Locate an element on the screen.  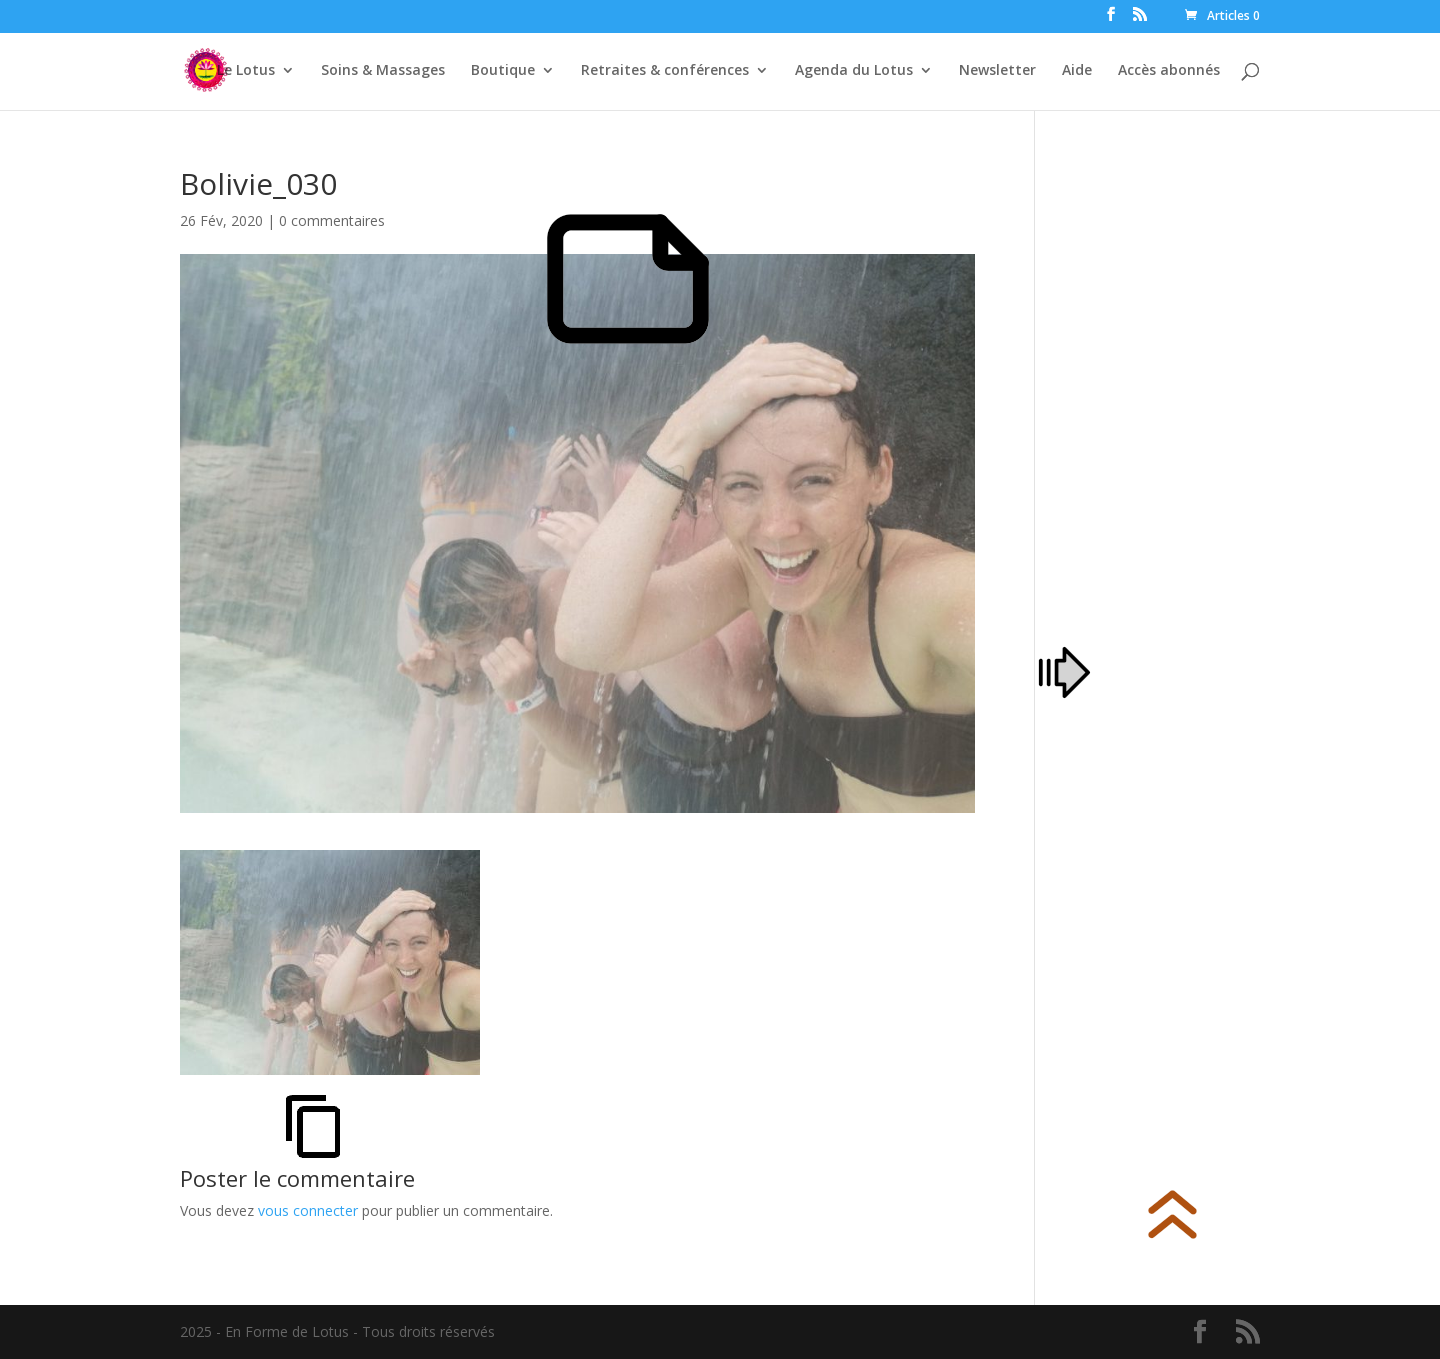
skip forward or advance to next item is located at coordinates (1062, 672).